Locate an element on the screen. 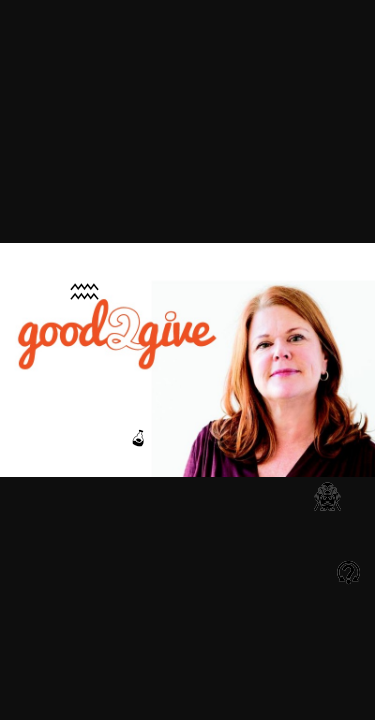  view pilot or aviation-related content is located at coordinates (327, 496).